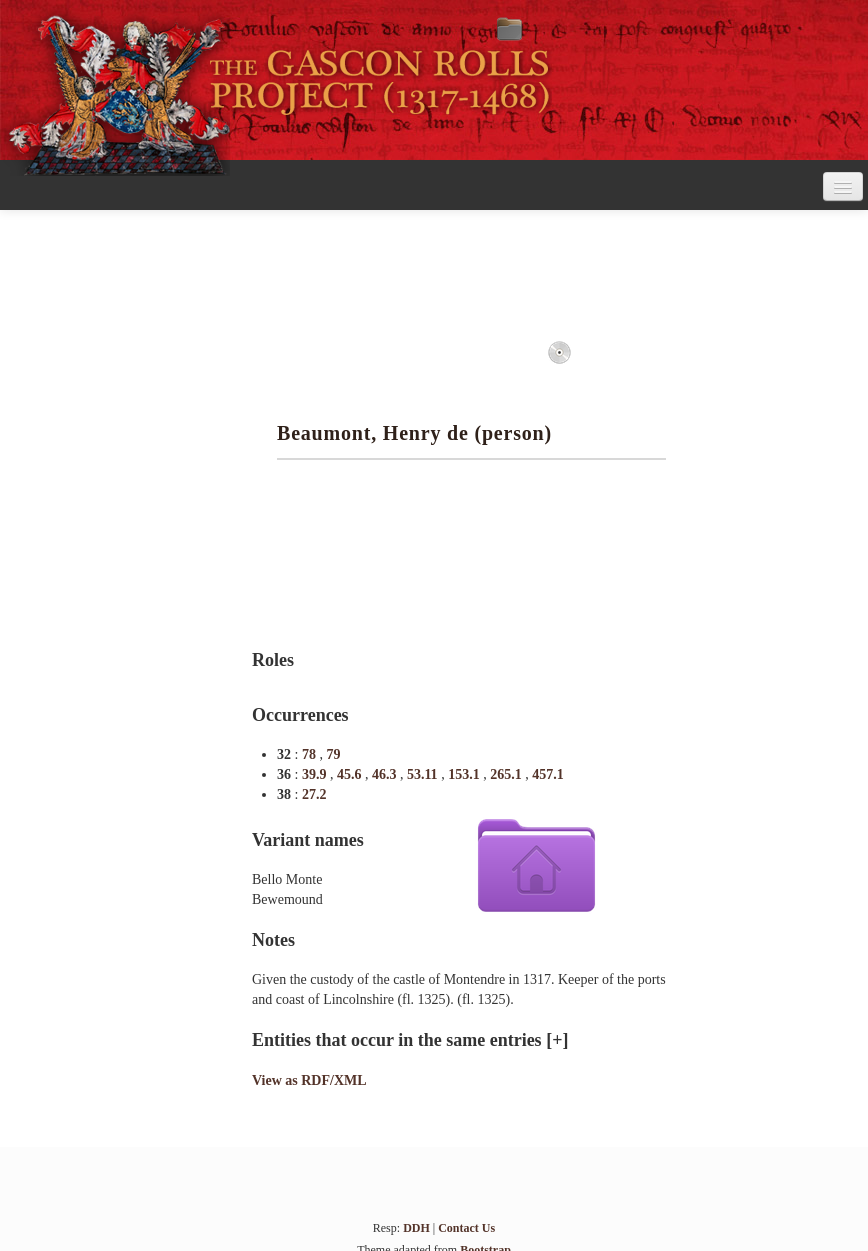 This screenshot has height=1251, width=868. What do you see at coordinates (509, 28) in the screenshot?
I see `drop files here to move them into this folder` at bounding box center [509, 28].